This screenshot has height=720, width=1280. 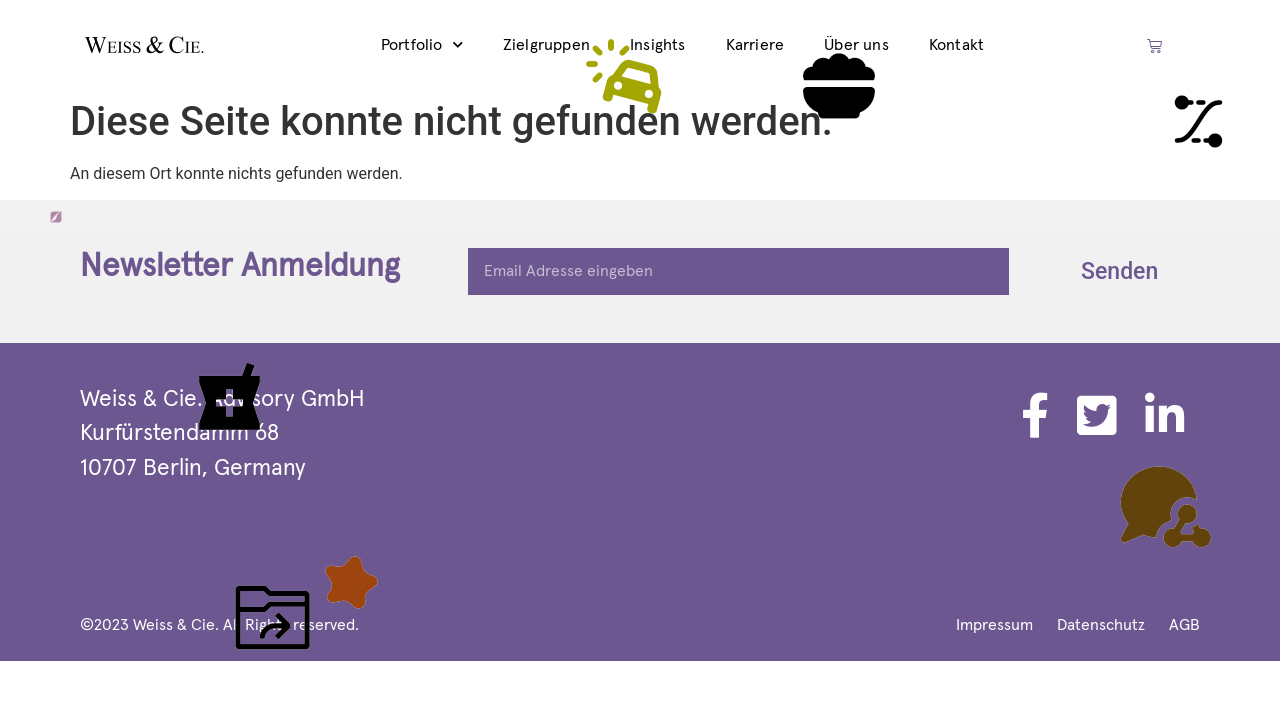 I want to click on adjust animation easing curve control points, so click(x=1198, y=121).